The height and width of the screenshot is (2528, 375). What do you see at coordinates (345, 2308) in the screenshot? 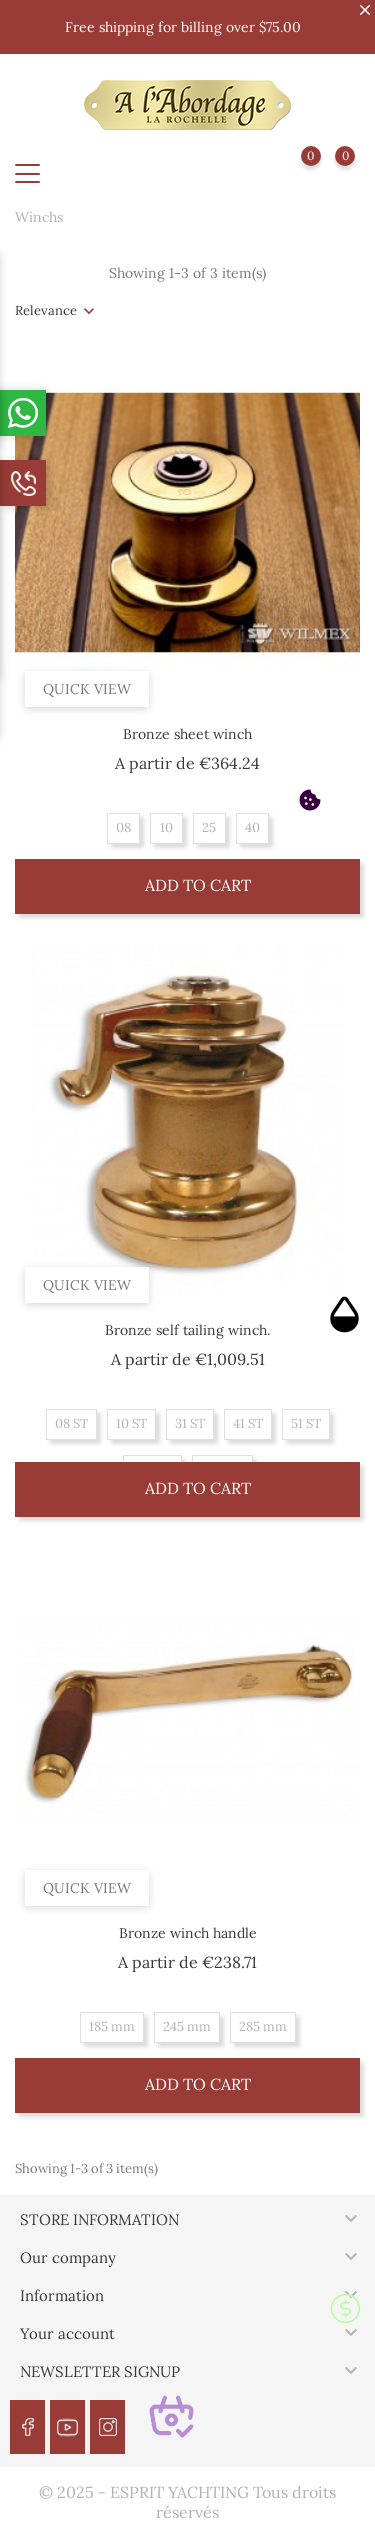
I see `view account balance or financial summary` at bounding box center [345, 2308].